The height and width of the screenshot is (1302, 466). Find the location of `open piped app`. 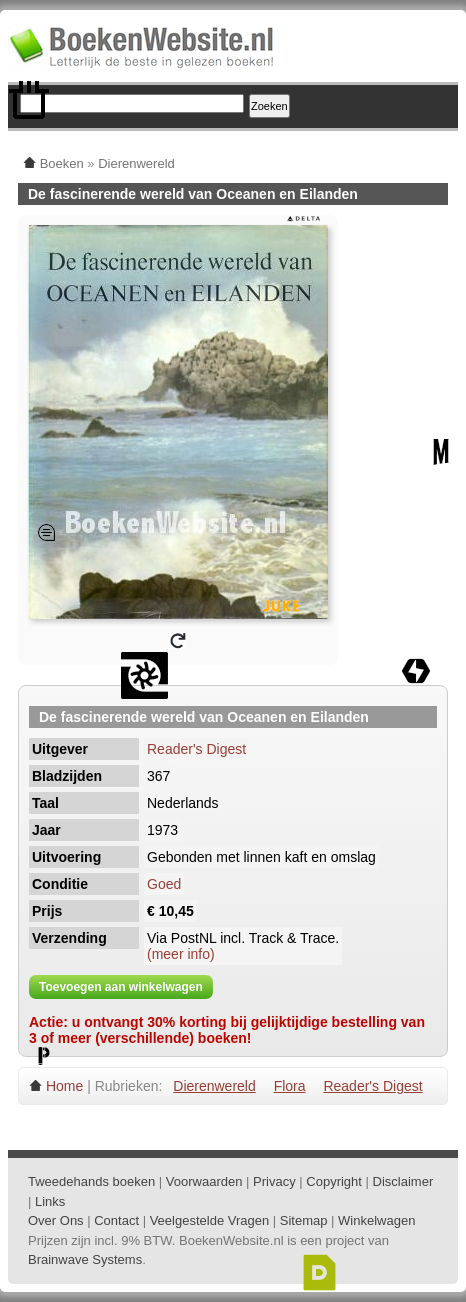

open piped app is located at coordinates (44, 1056).